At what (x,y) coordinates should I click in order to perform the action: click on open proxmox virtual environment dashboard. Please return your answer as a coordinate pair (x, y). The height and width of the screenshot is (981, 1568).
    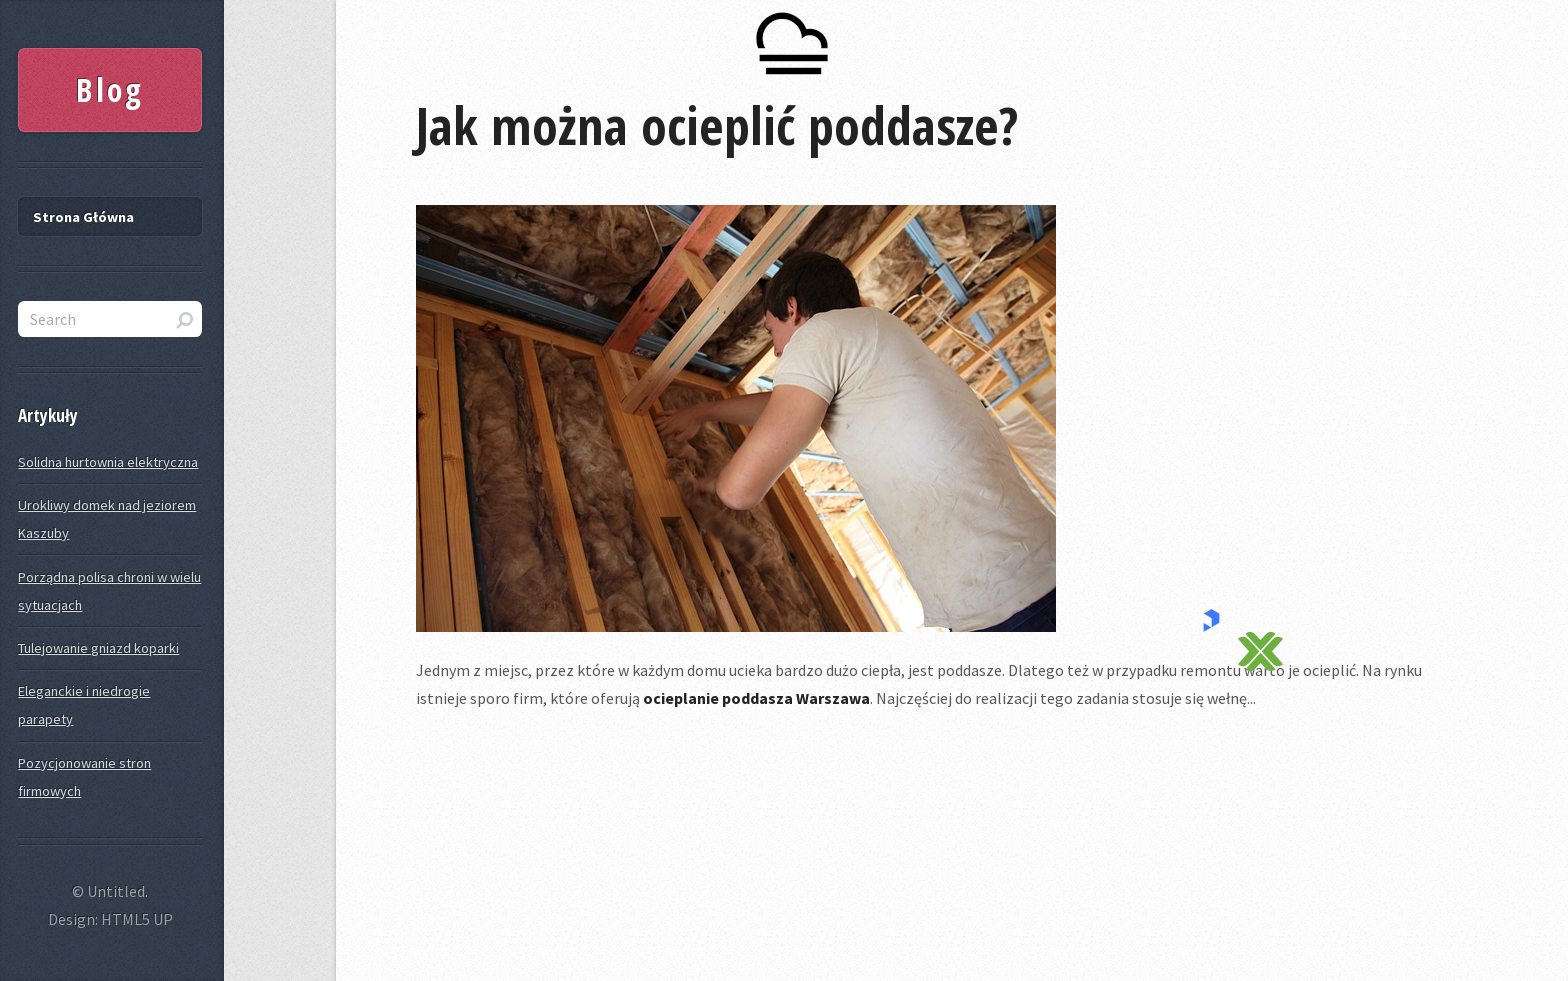
    Looking at the image, I should click on (1260, 651).